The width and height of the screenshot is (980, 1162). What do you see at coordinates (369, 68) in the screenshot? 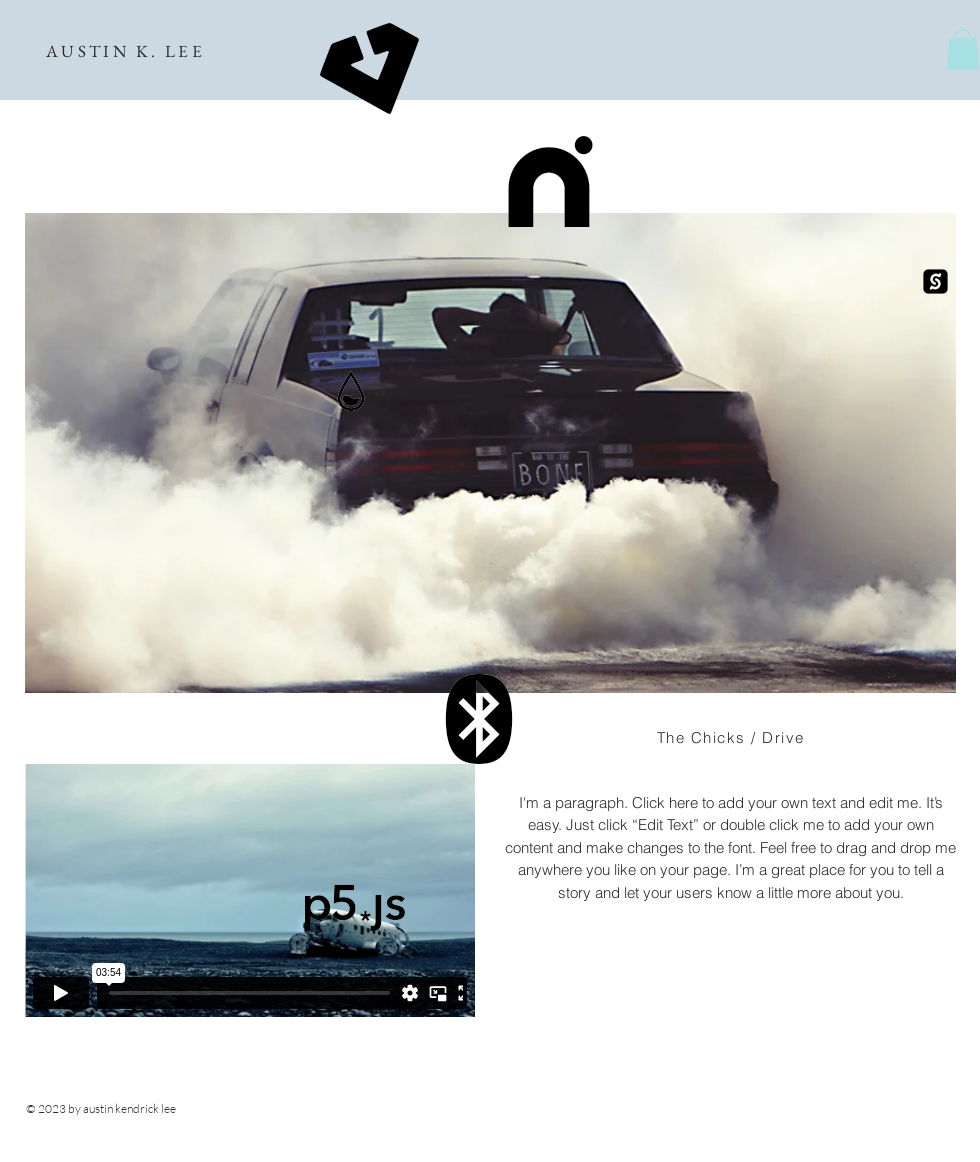
I see `open obtainium app` at bounding box center [369, 68].